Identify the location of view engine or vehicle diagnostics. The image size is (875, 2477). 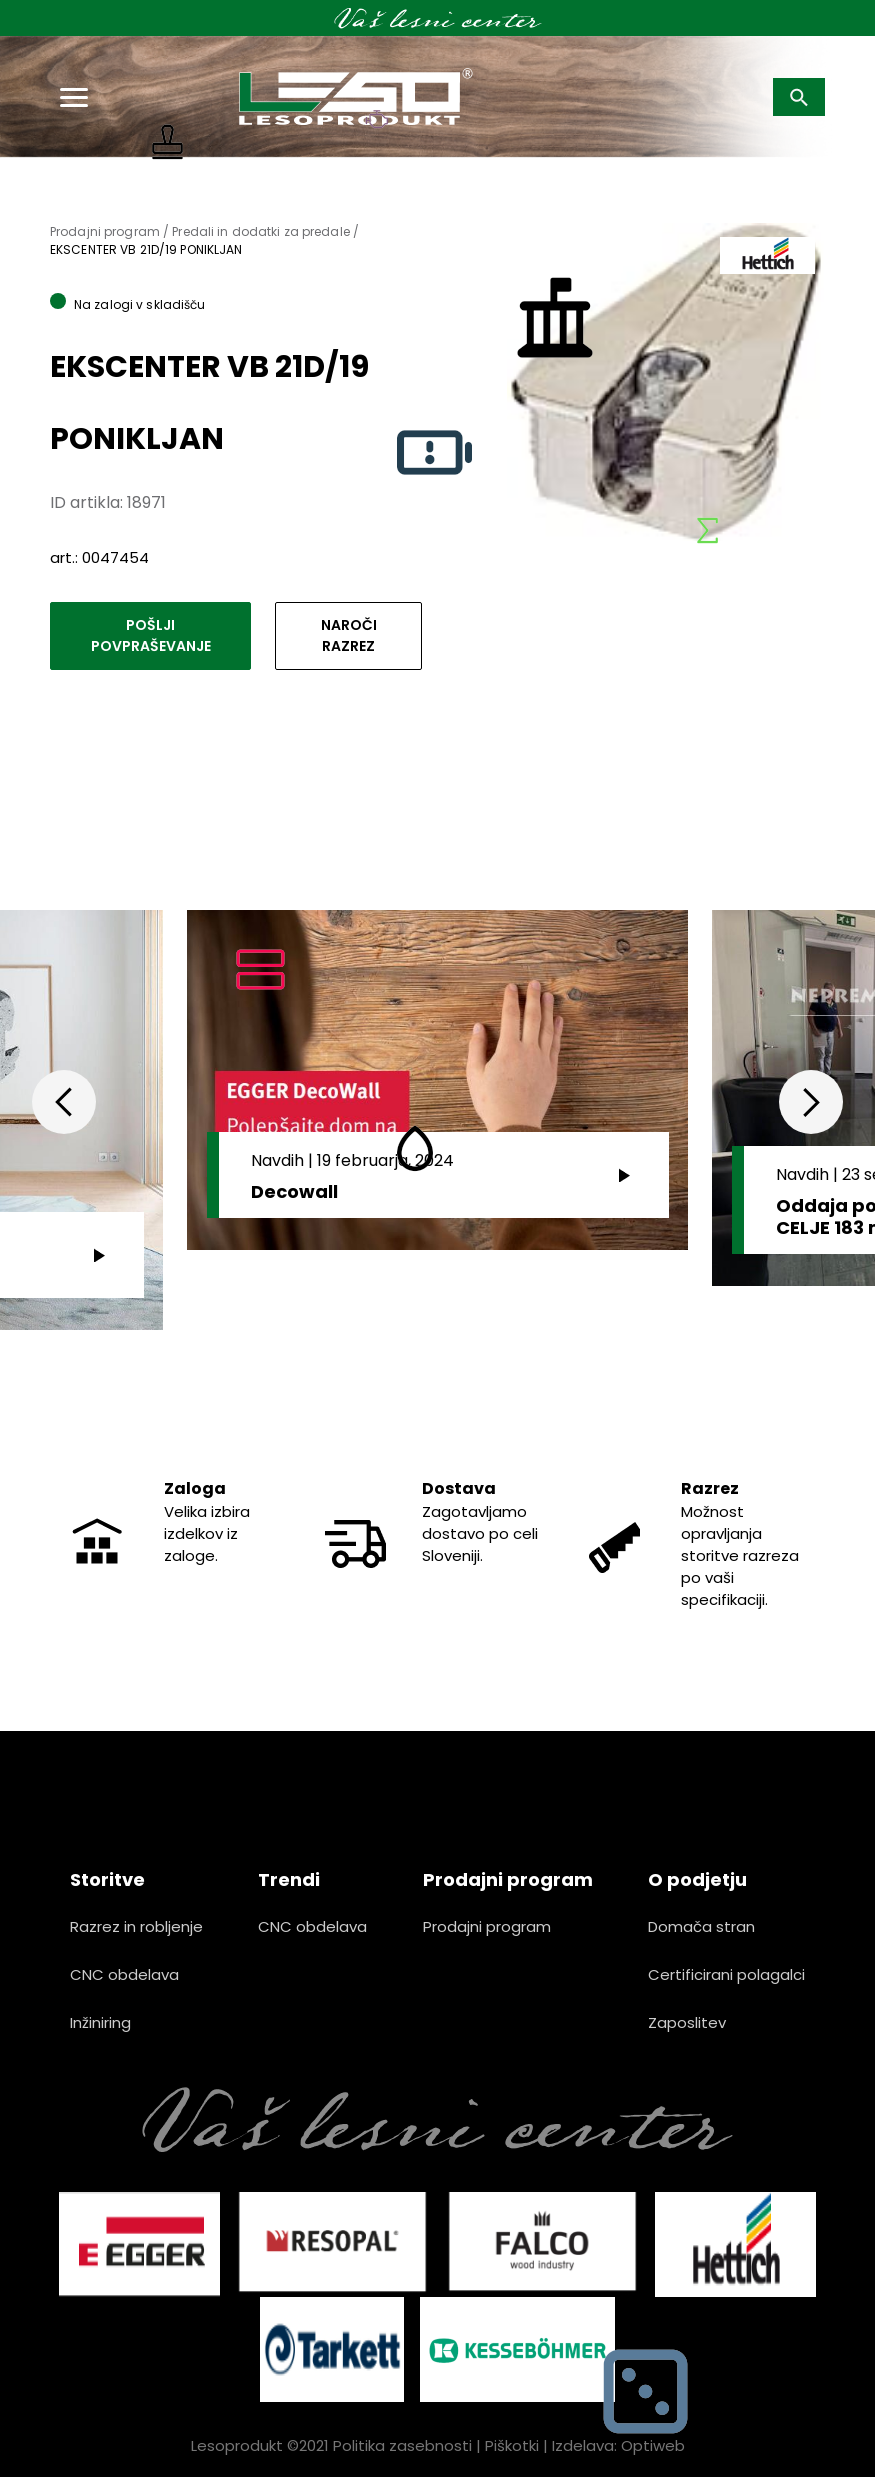
(376, 119).